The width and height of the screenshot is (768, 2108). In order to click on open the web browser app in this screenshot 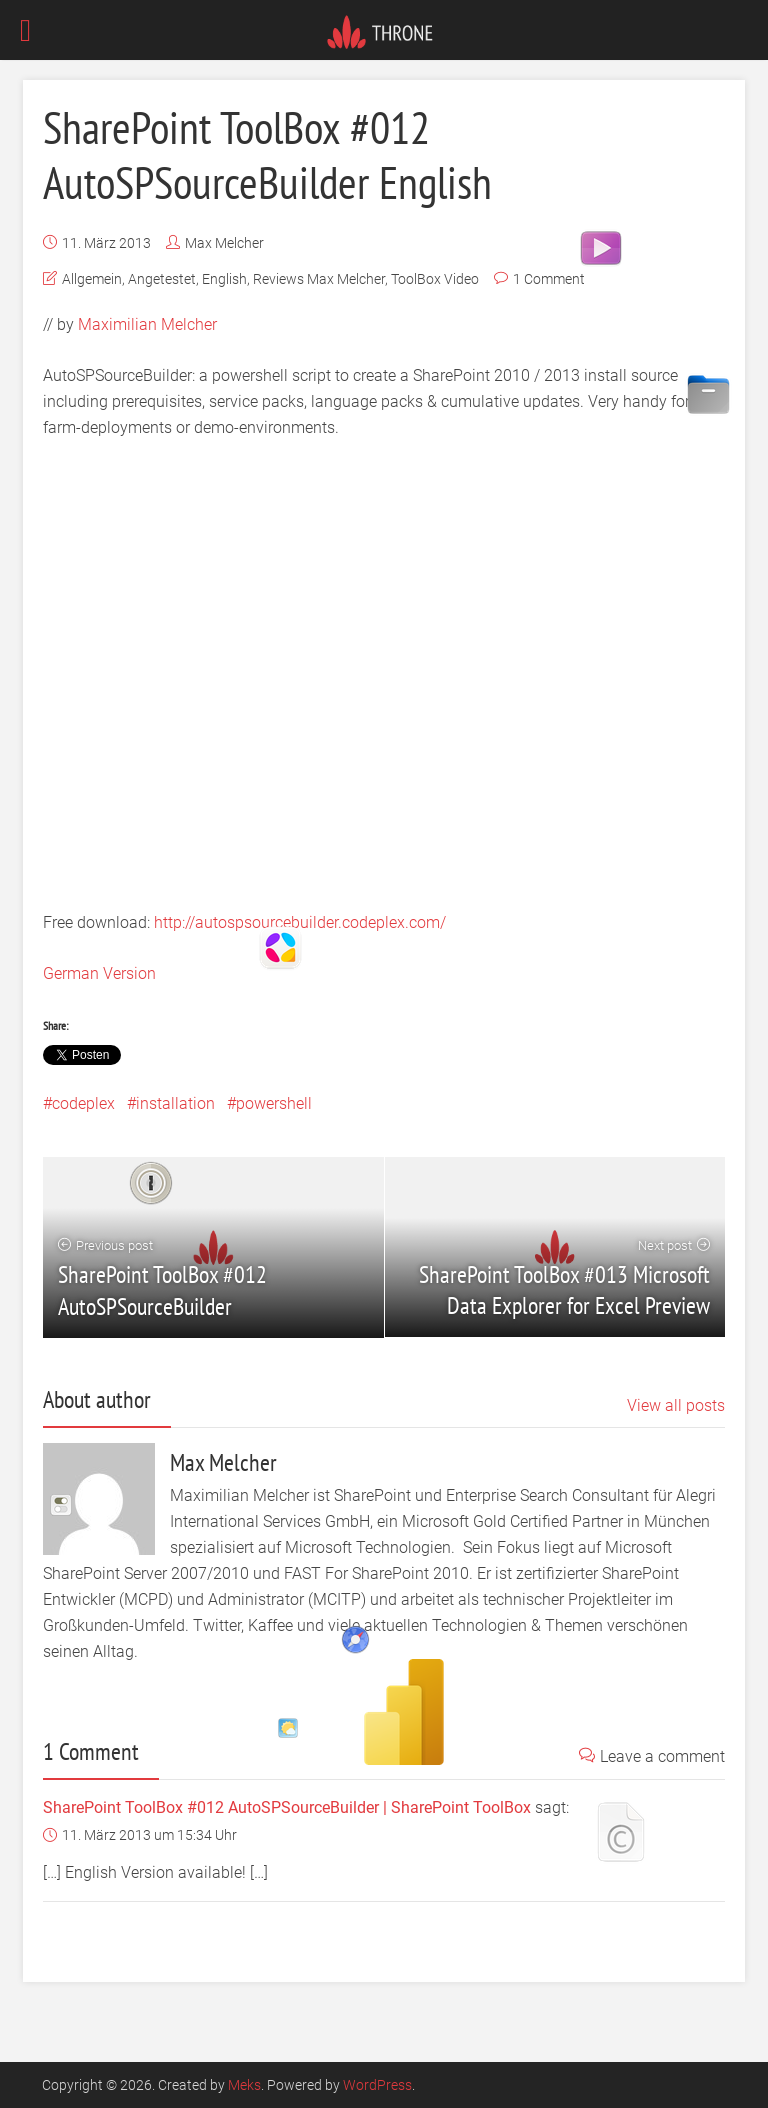, I will do `click(355, 1639)`.